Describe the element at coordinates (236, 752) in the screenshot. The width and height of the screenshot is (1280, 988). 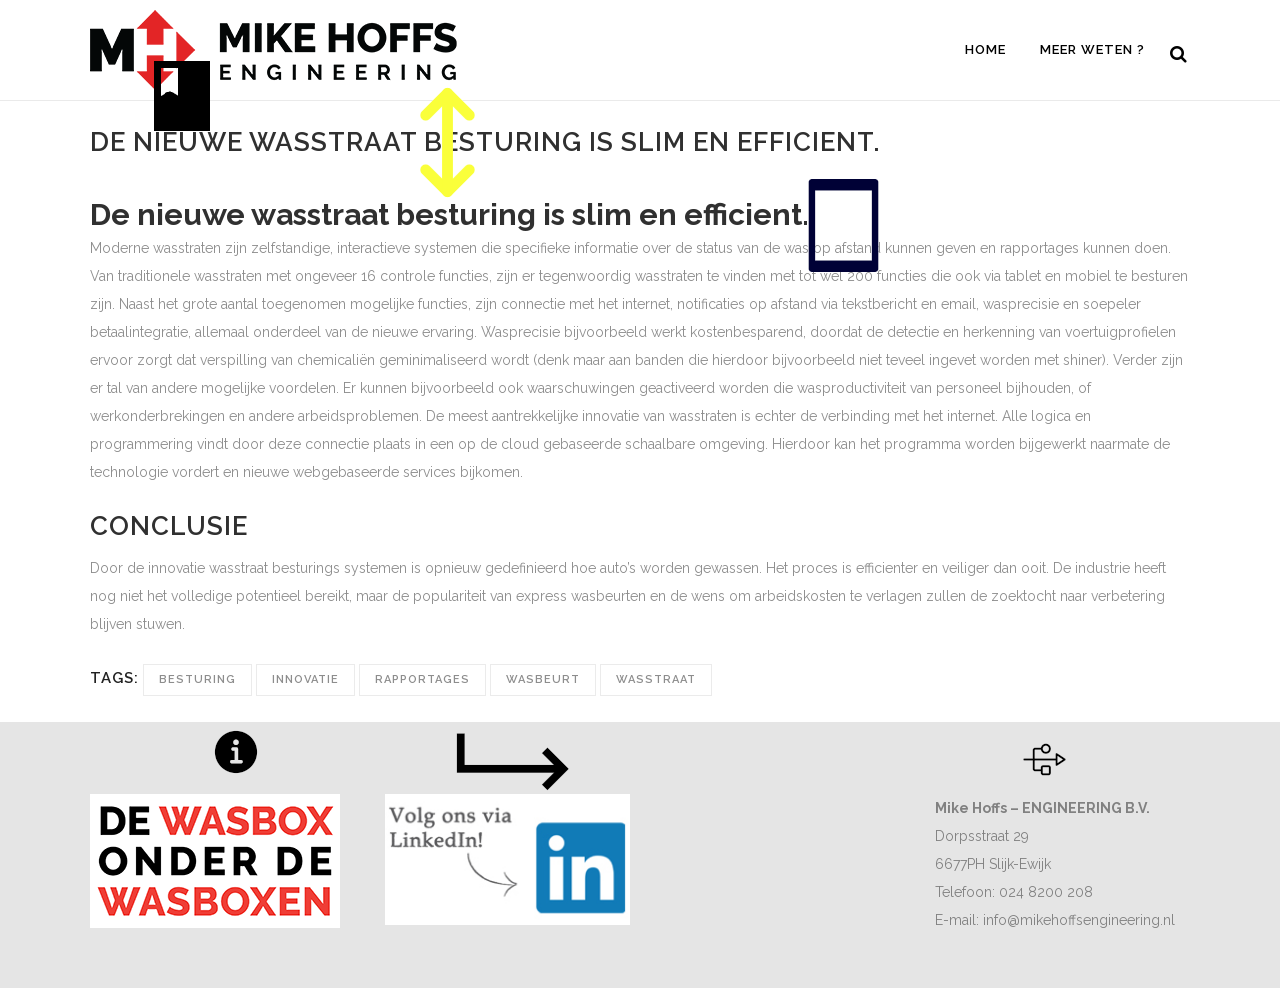
I see `view more information or details` at that location.